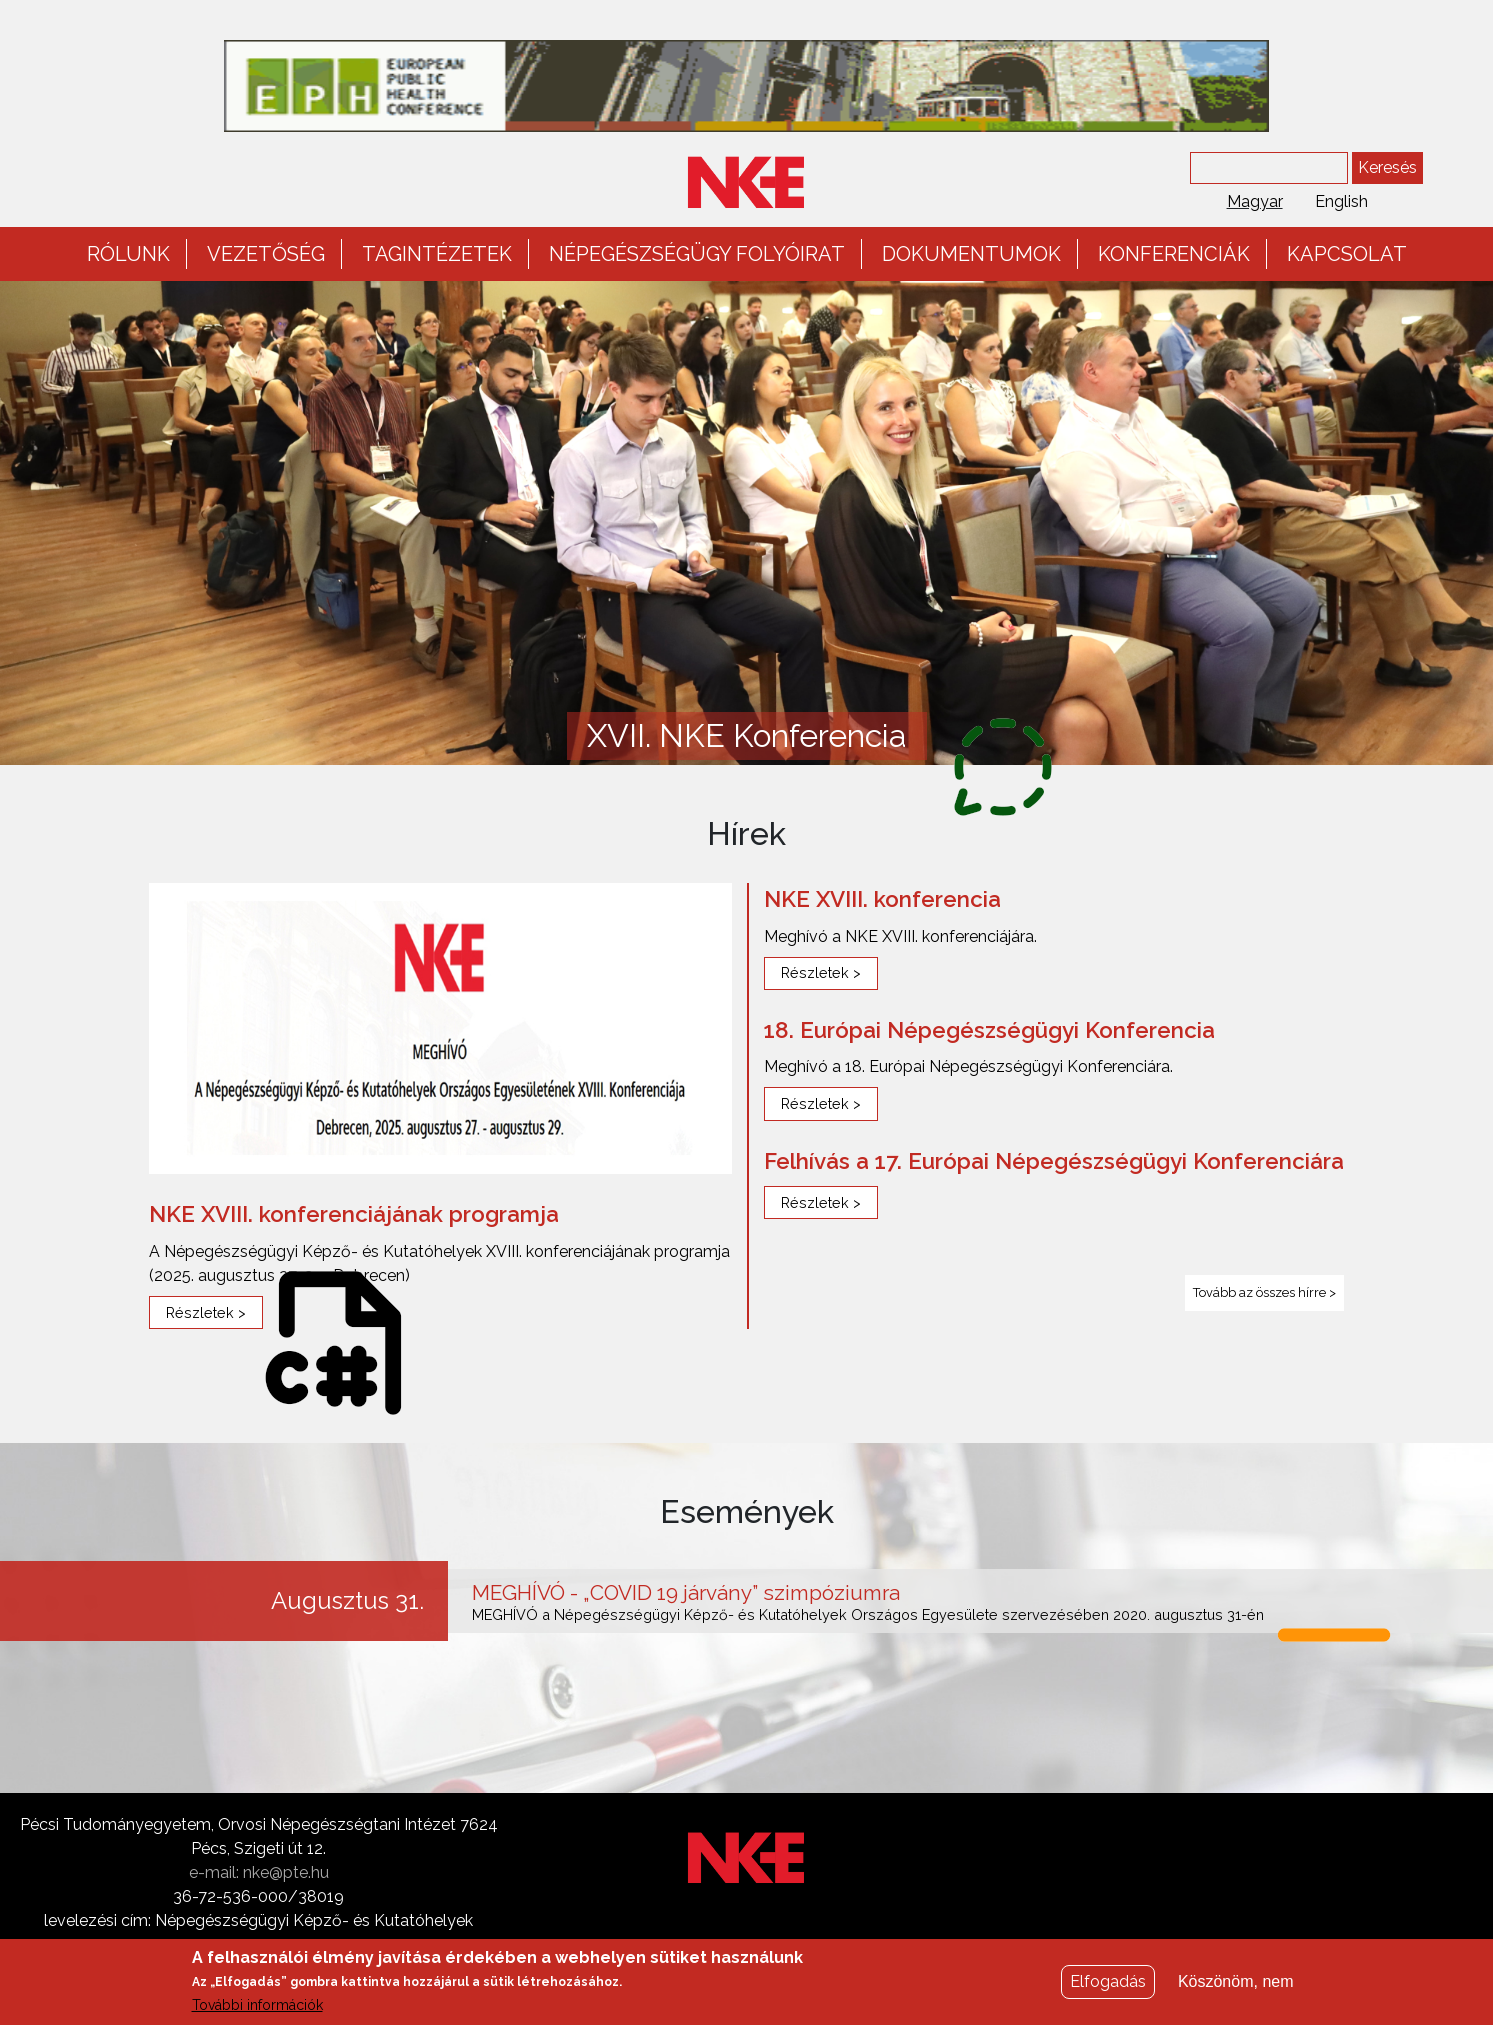 The height and width of the screenshot is (2025, 1493). I want to click on remove an item from a list or cart, so click(1334, 1635).